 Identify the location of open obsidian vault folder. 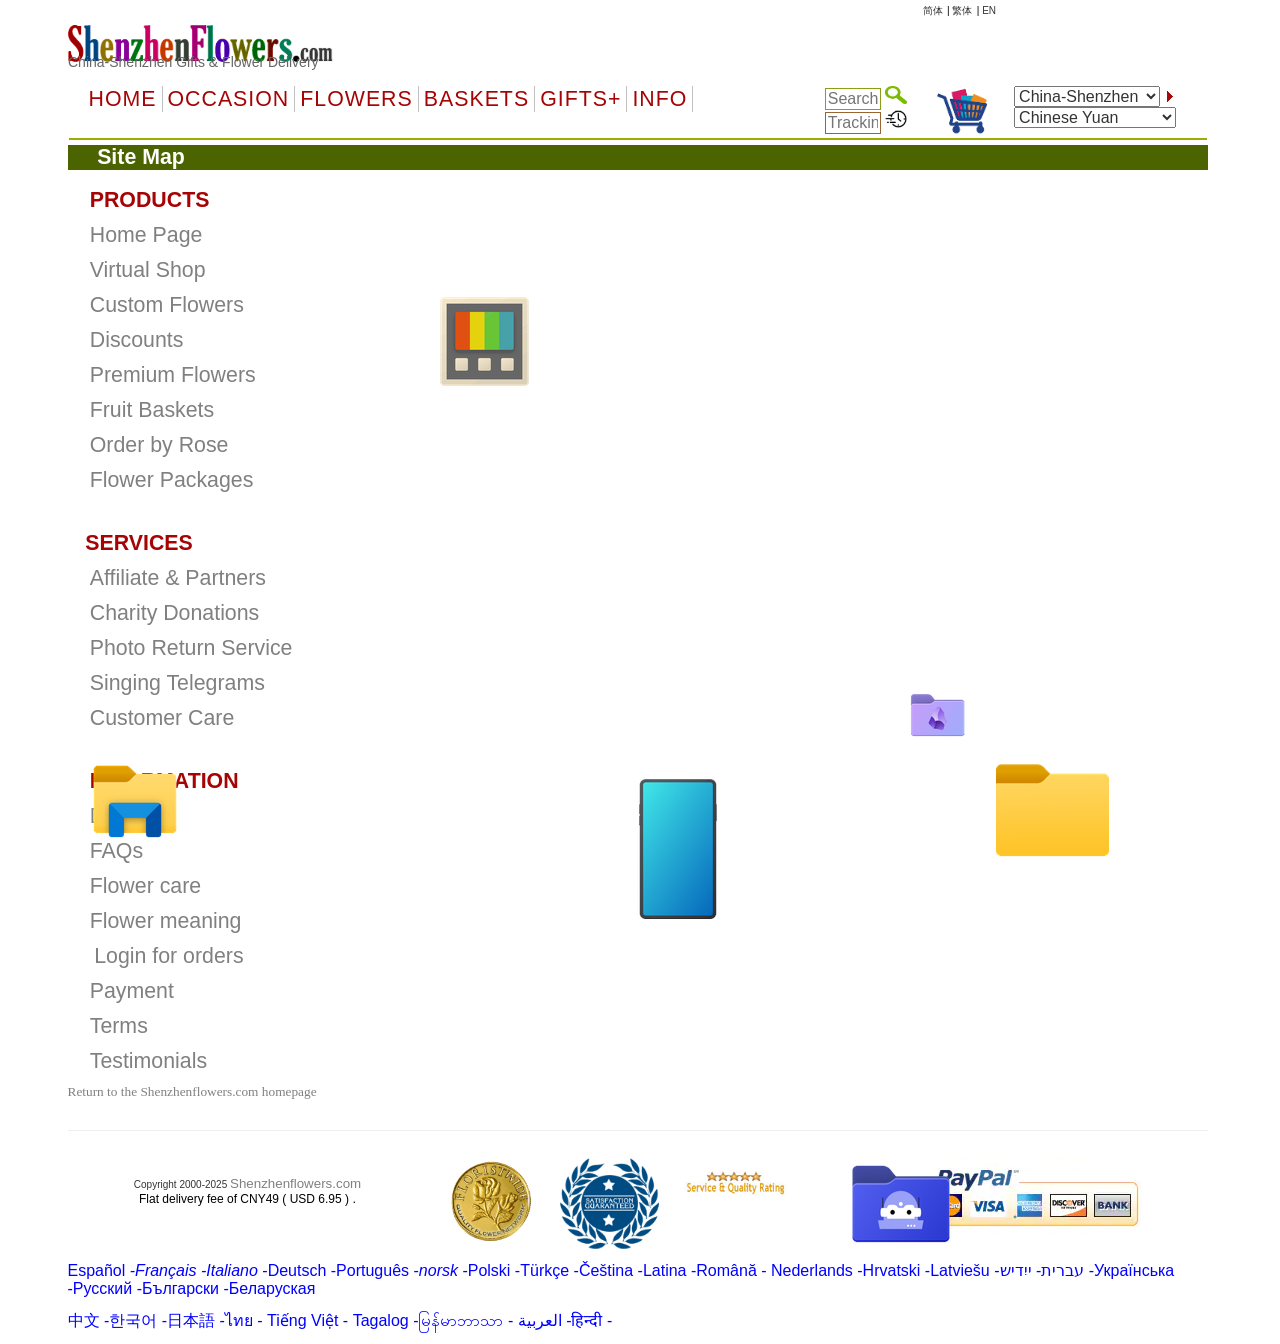
(937, 716).